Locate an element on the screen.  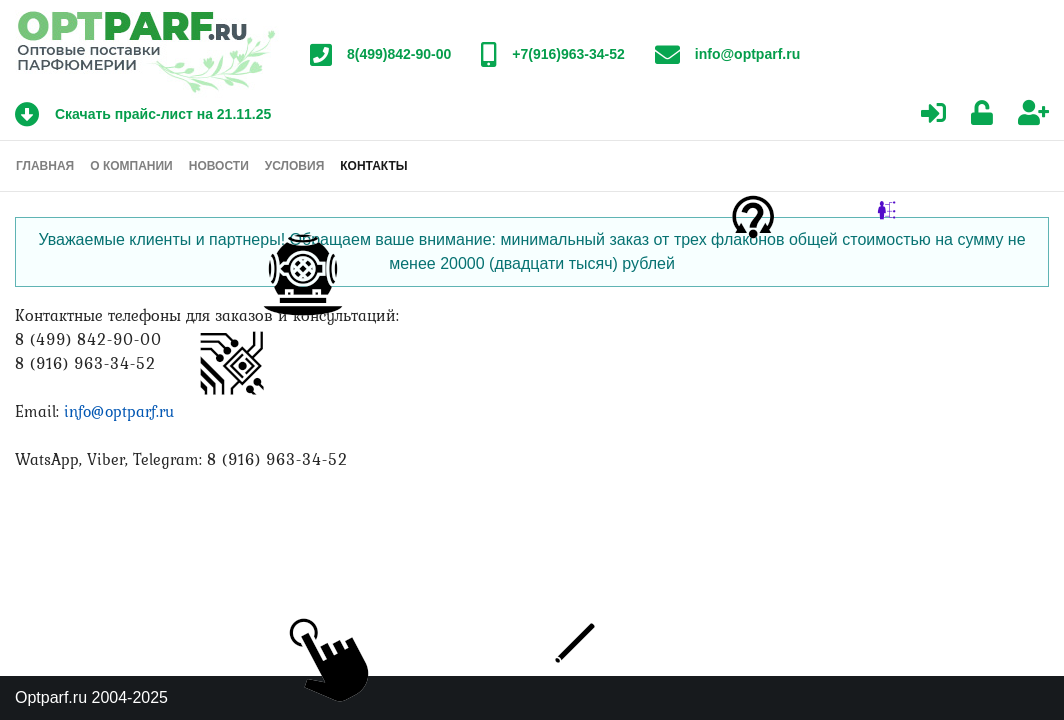
access diving or underwater game mode is located at coordinates (303, 275).